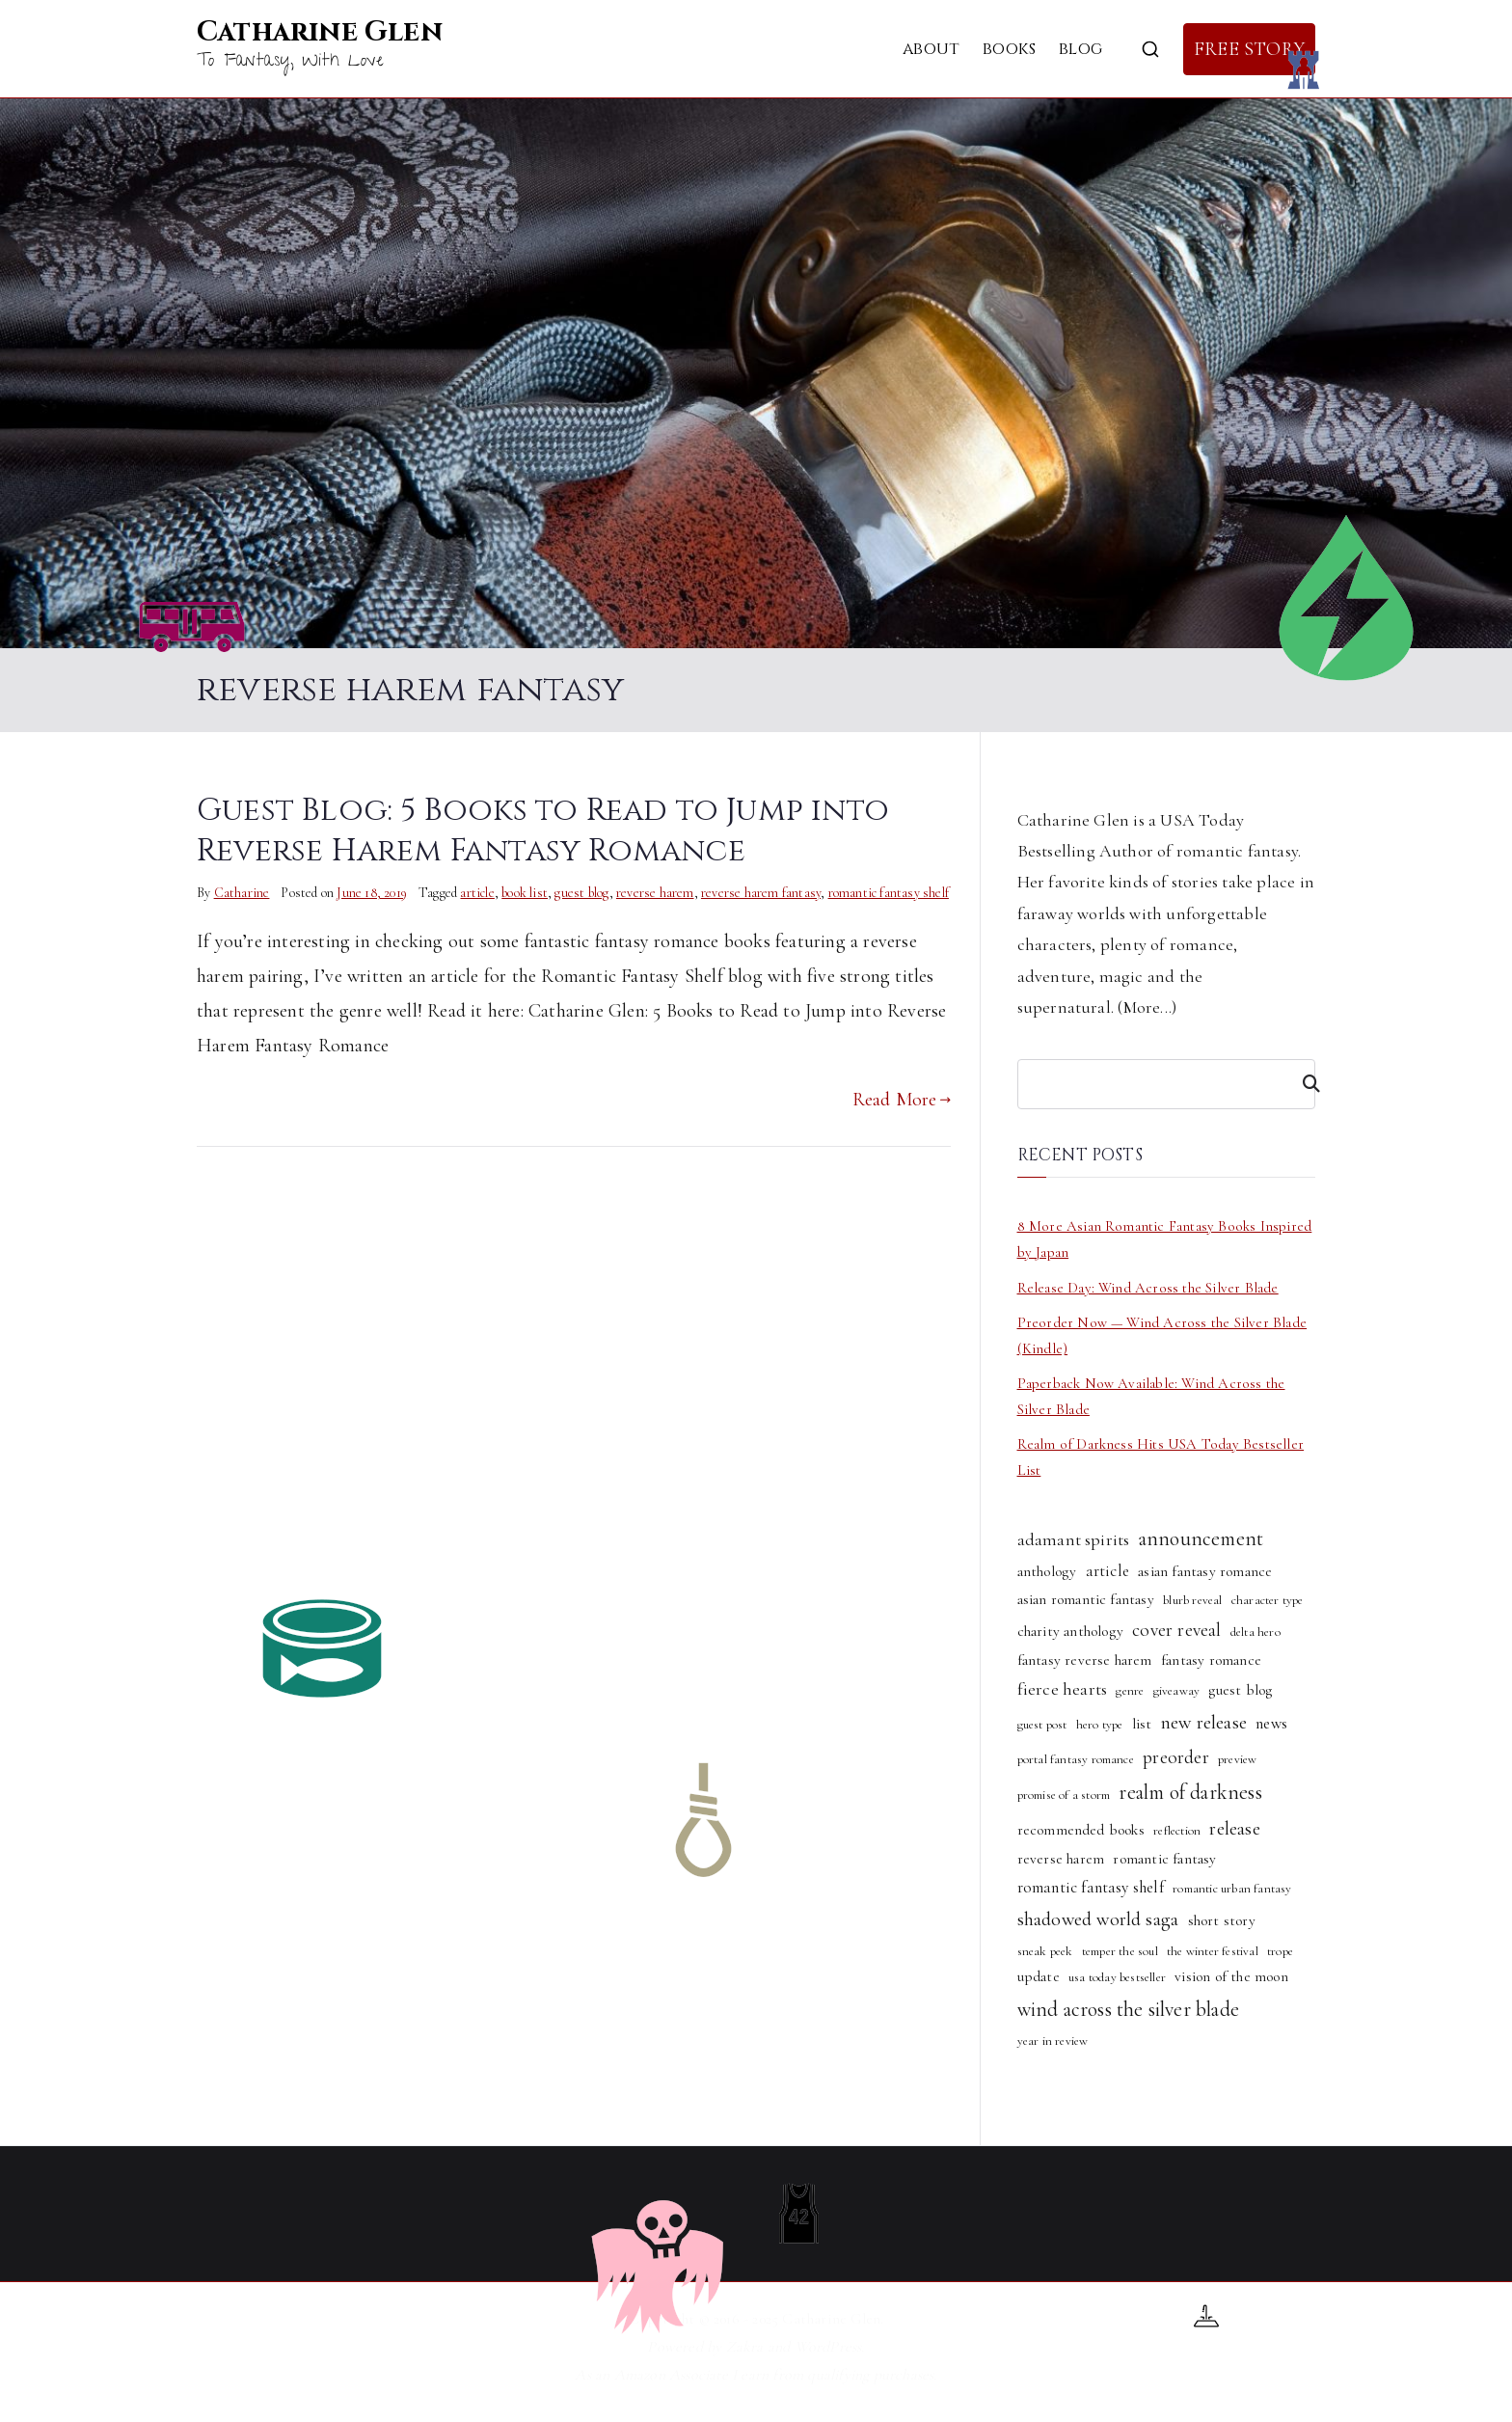  What do you see at coordinates (1206, 2316) in the screenshot?
I see `kitchen or bathroom fixtures category` at bounding box center [1206, 2316].